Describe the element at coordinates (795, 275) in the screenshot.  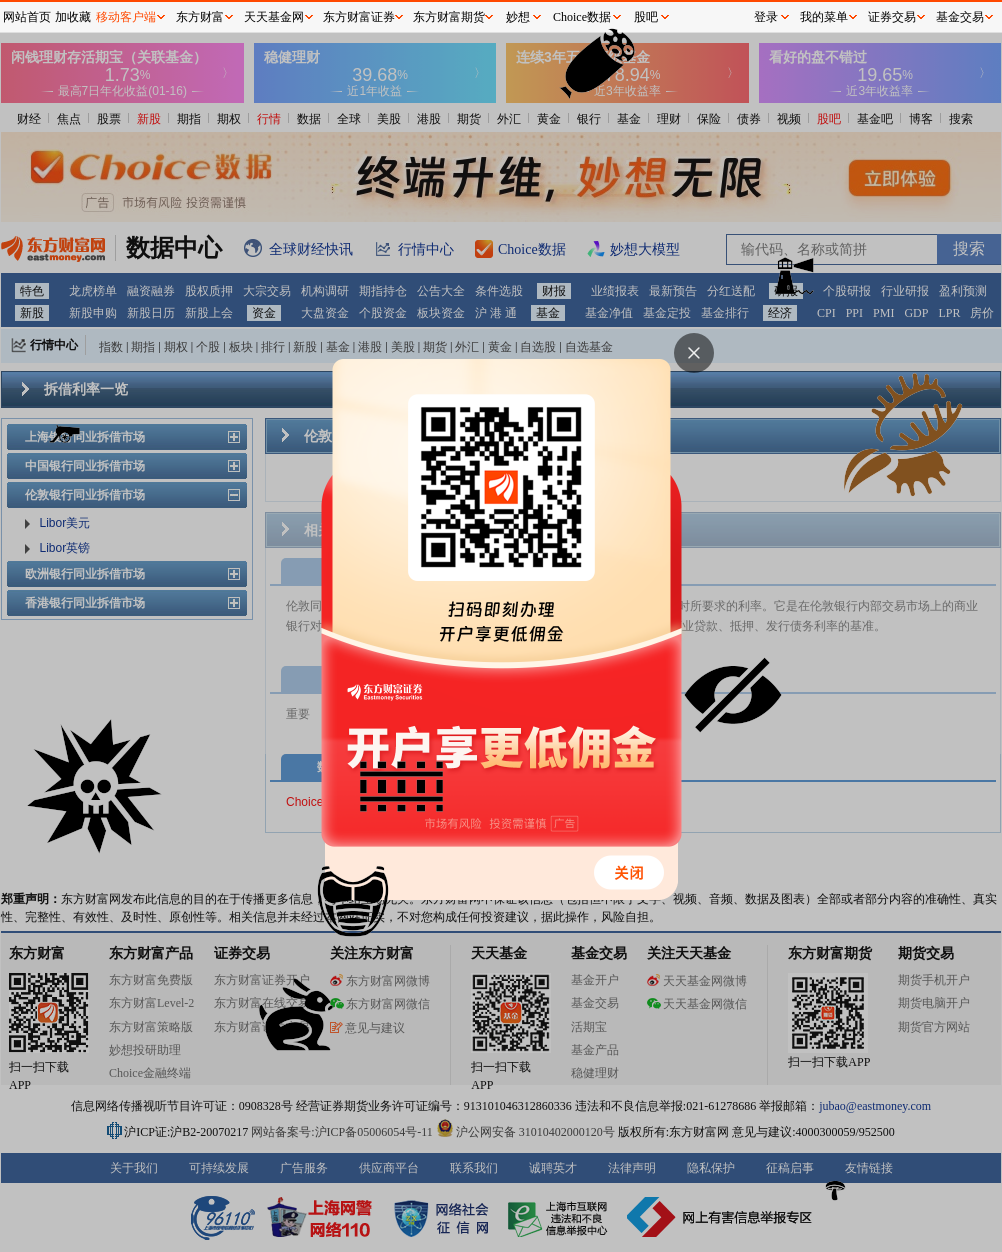
I see `navigate to coastal or maritime features` at that location.